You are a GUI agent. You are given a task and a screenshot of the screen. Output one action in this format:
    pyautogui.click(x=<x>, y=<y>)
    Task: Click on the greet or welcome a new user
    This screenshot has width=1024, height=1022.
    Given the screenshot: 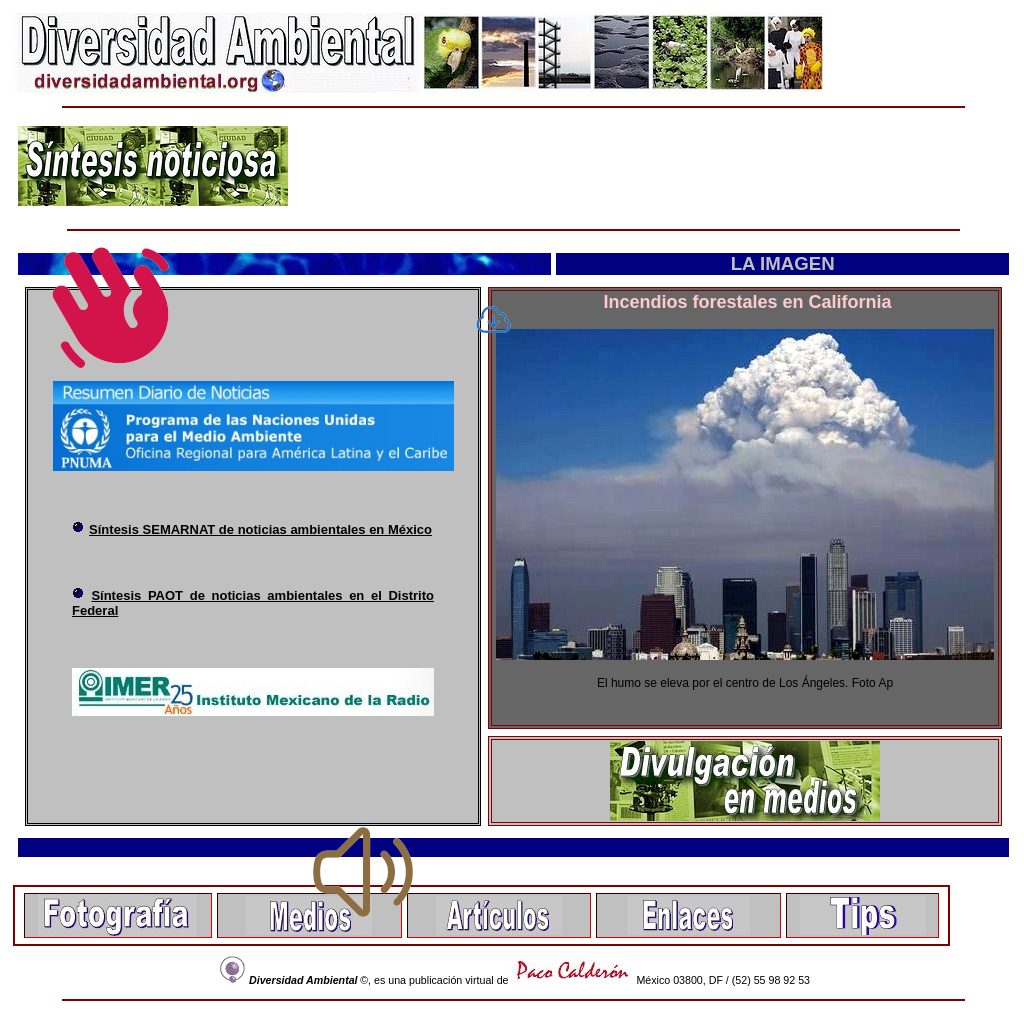 What is the action you would take?
    pyautogui.click(x=110, y=305)
    